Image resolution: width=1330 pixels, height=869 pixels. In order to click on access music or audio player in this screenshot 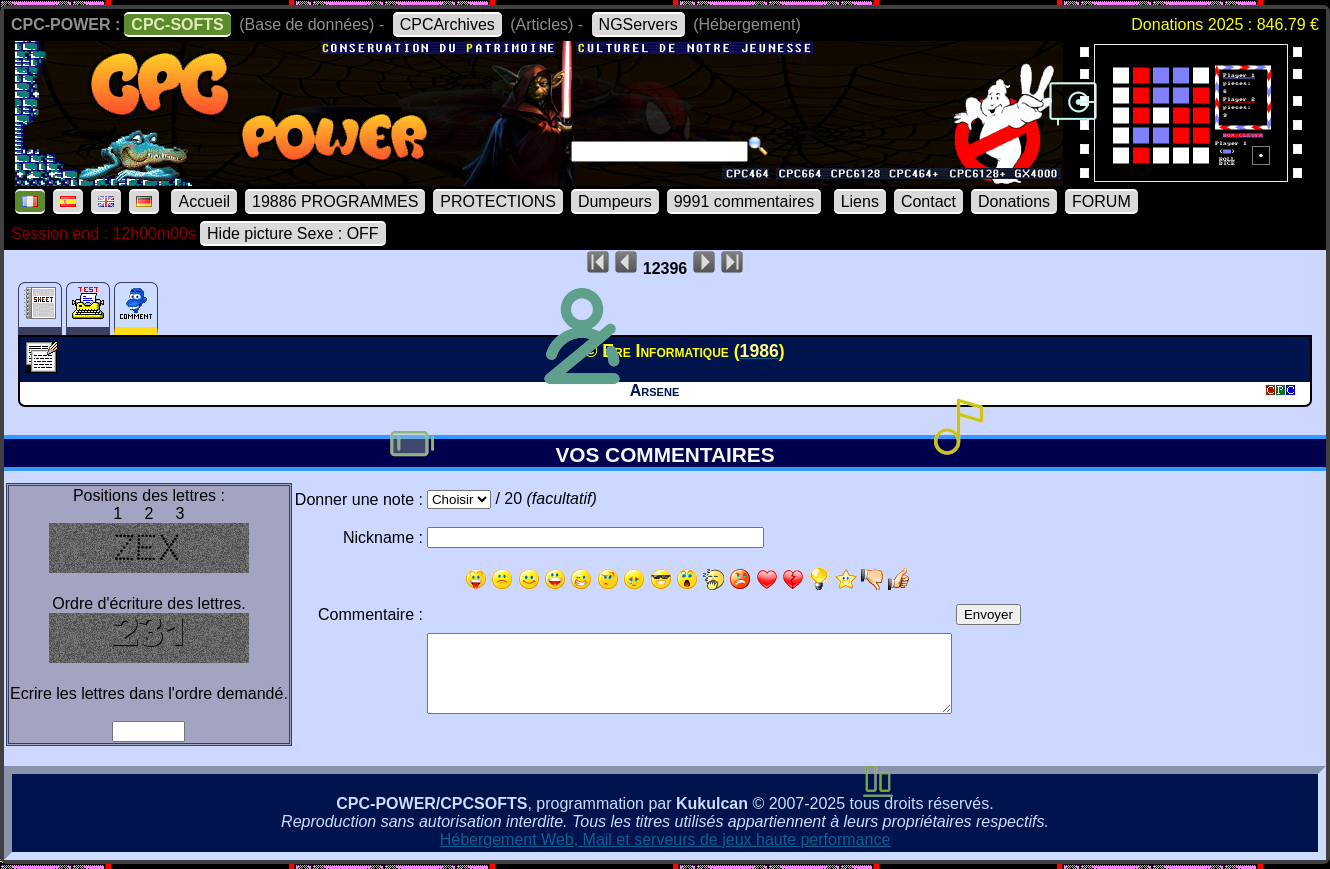, I will do `click(958, 425)`.